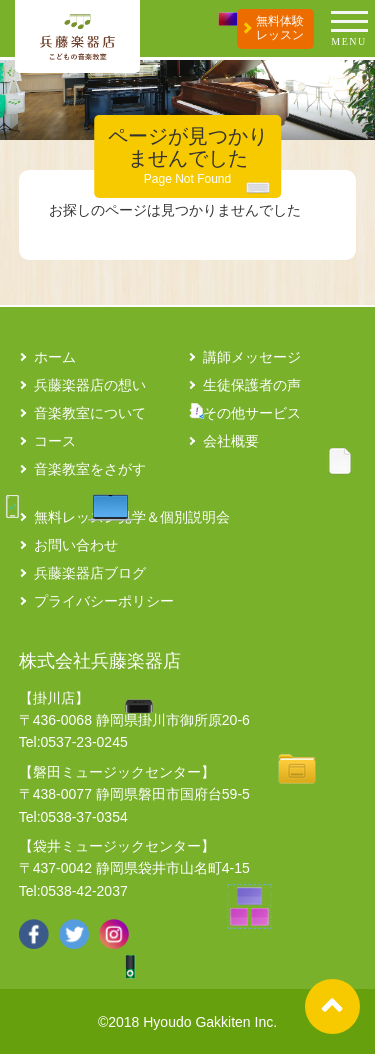  What do you see at coordinates (340, 461) in the screenshot?
I see `indicates an empty or zero-byte file` at bounding box center [340, 461].